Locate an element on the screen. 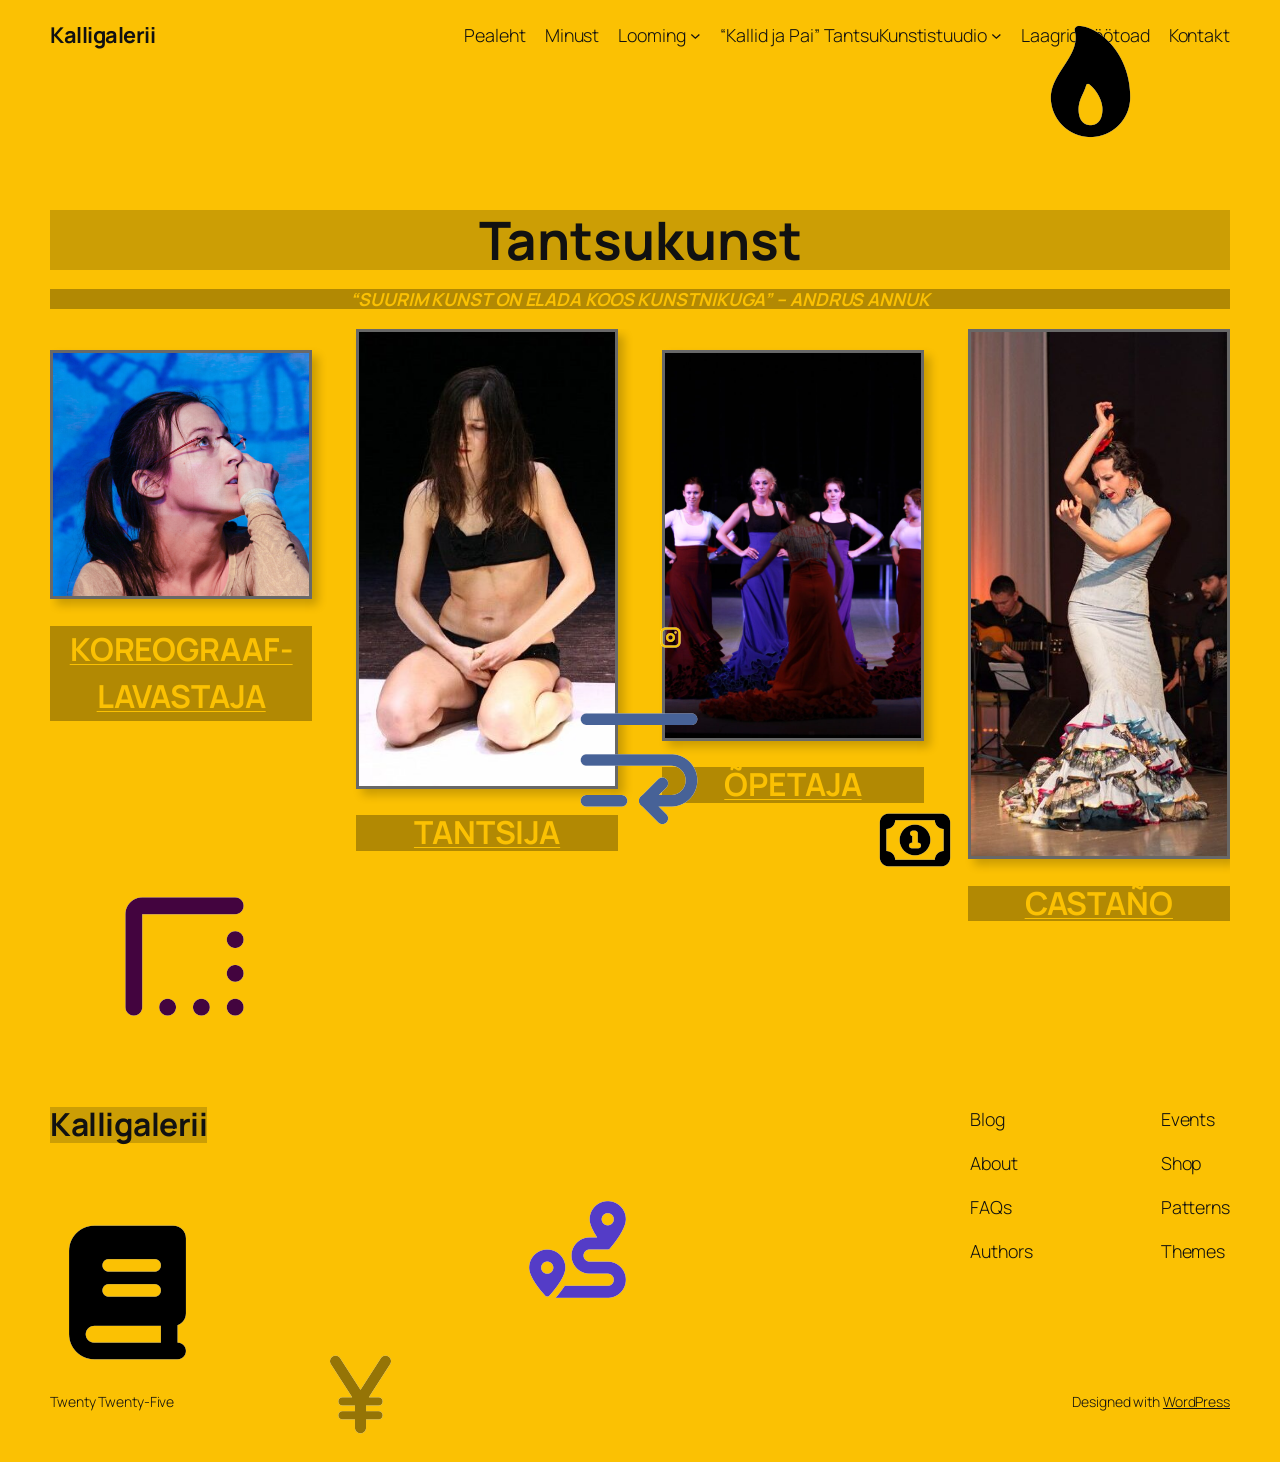 The height and width of the screenshot is (1462, 1280). select border style for an element is located at coordinates (184, 956).